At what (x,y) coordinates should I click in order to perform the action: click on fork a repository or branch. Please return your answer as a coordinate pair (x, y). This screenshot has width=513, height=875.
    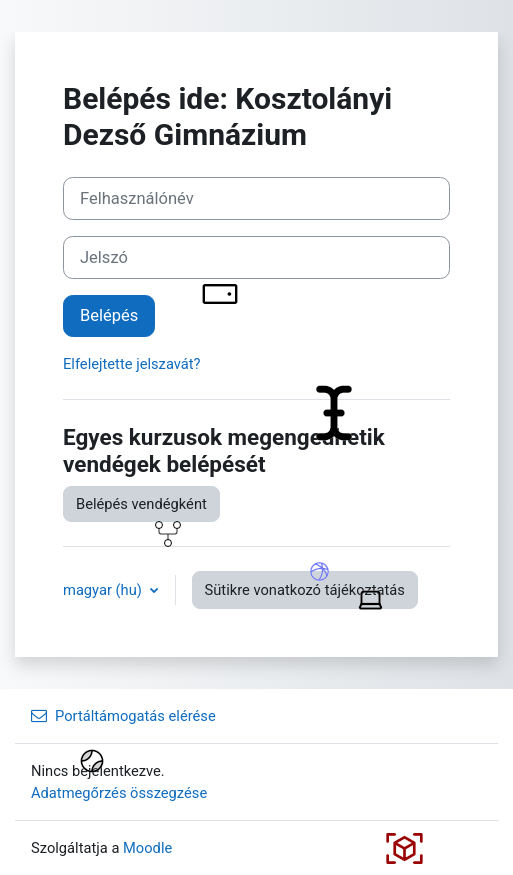
    Looking at the image, I should click on (168, 534).